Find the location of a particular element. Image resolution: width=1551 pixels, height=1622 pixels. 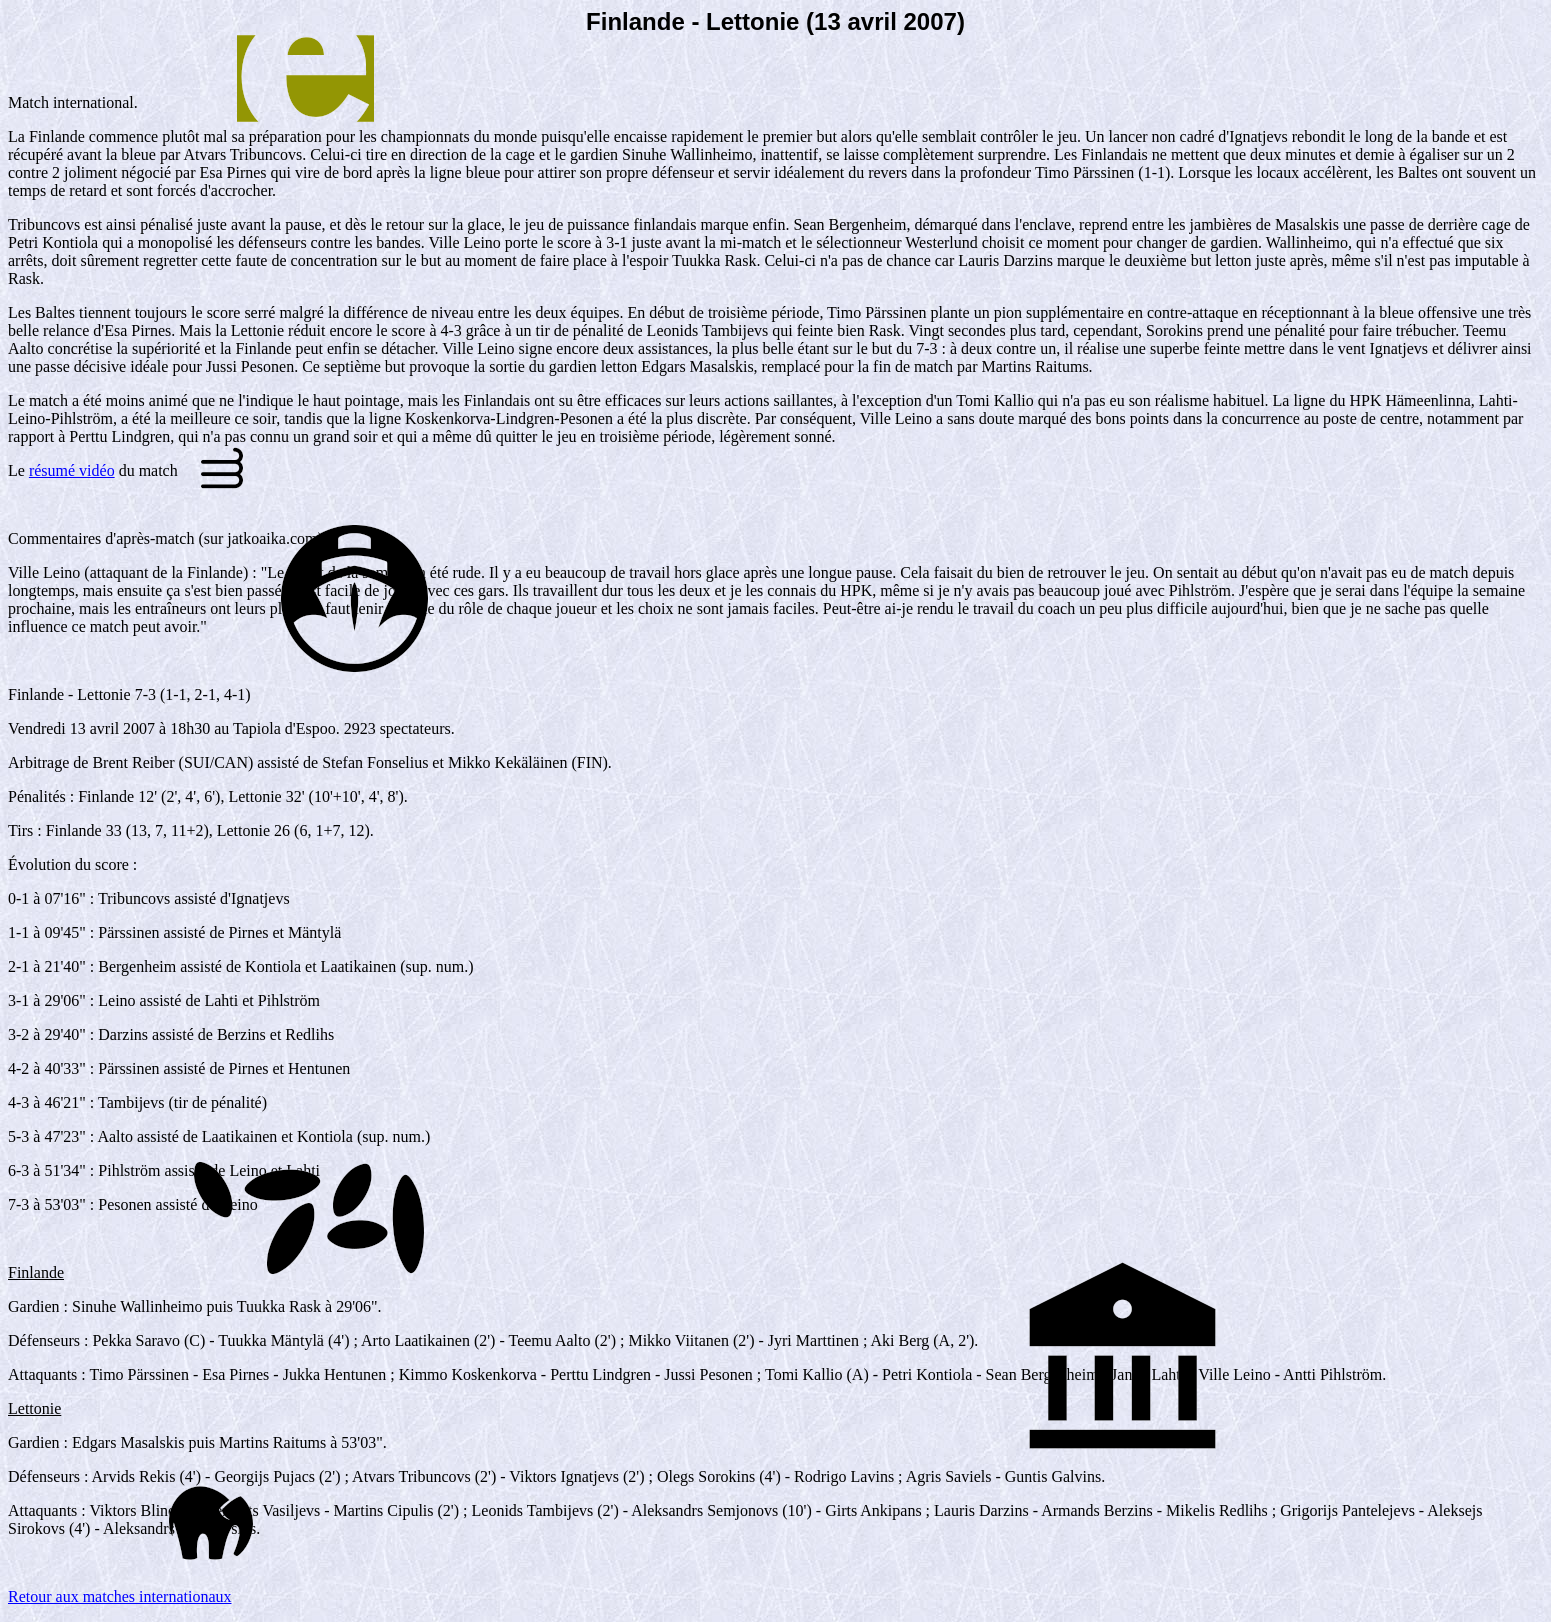

codeship logo is located at coordinates (354, 598).